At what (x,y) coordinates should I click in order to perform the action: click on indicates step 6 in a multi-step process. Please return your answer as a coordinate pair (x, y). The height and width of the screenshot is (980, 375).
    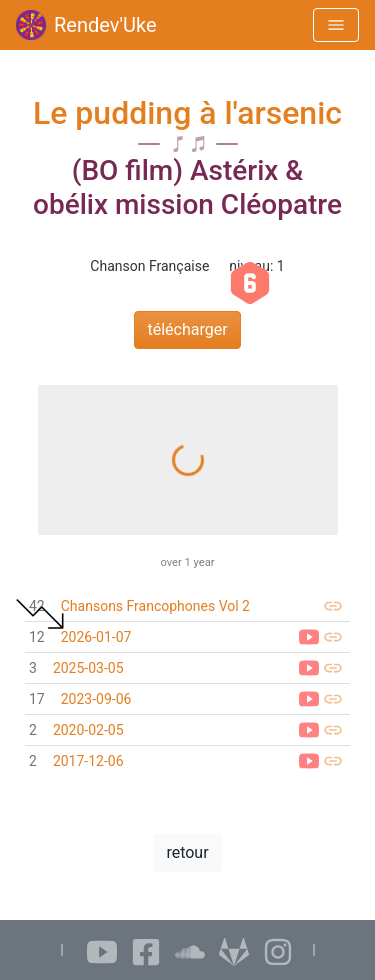
    Looking at the image, I should click on (250, 283).